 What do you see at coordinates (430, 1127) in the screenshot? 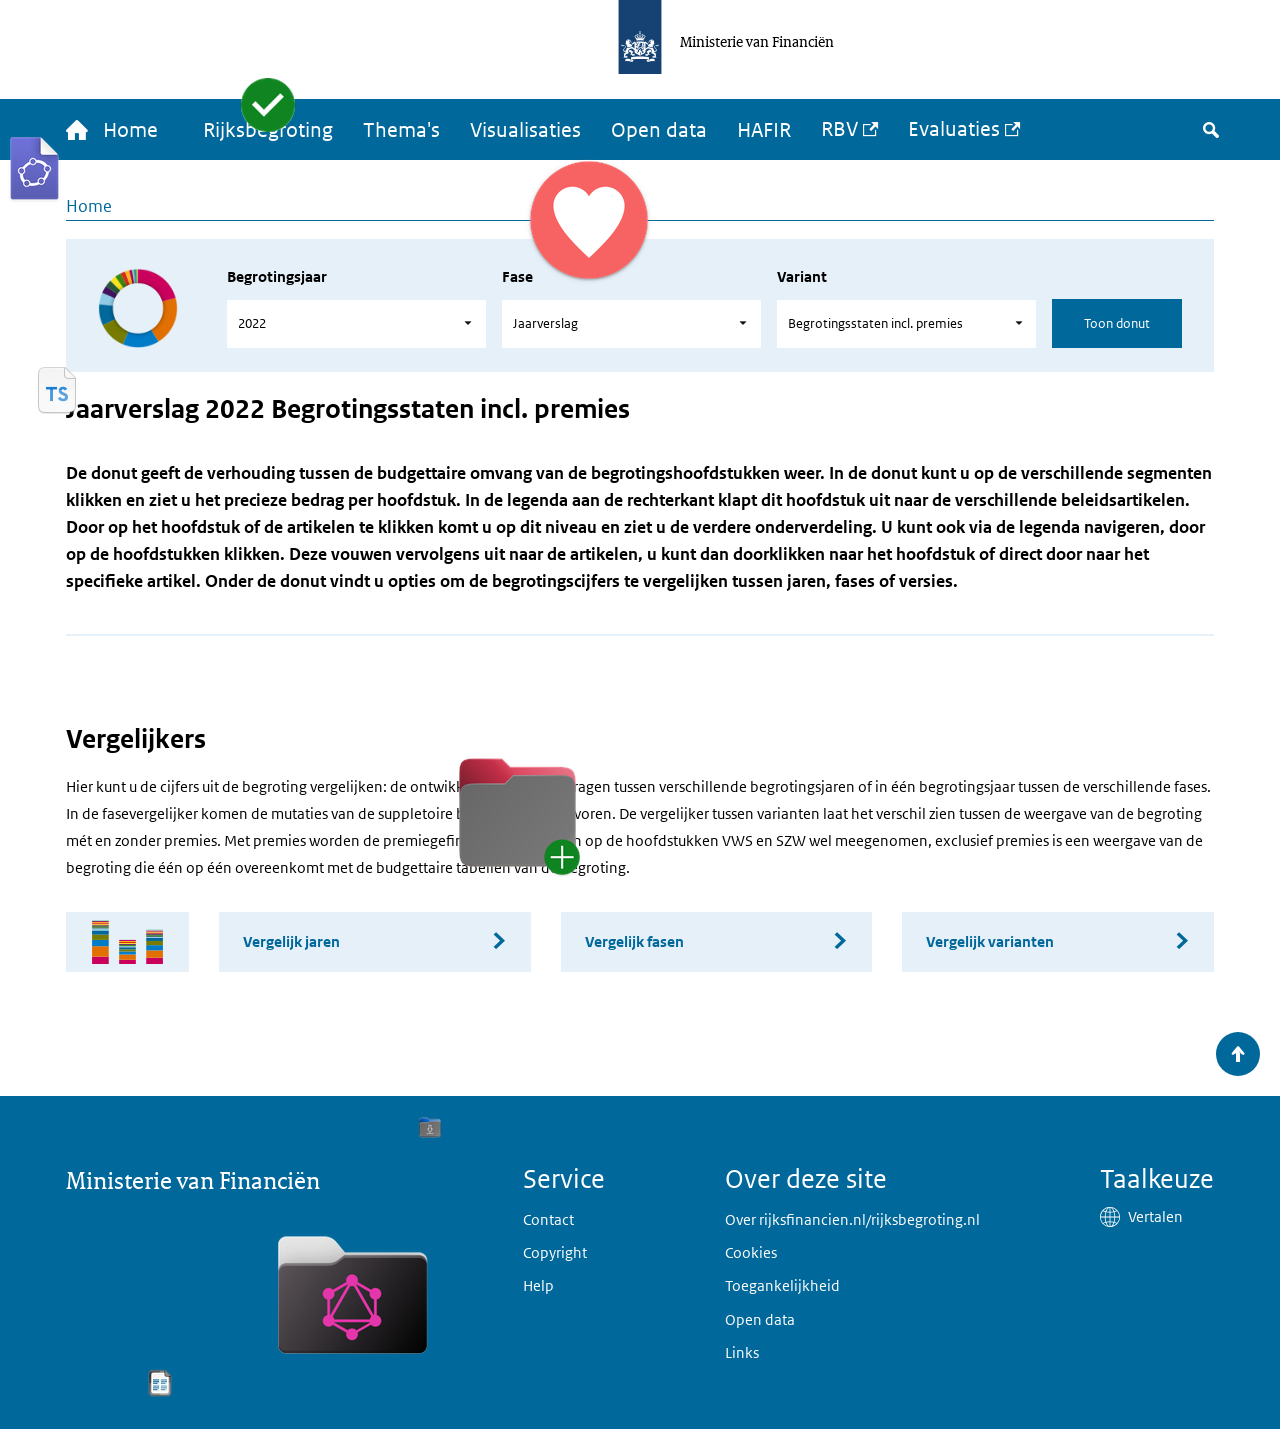
I see `open your downloads folder` at bounding box center [430, 1127].